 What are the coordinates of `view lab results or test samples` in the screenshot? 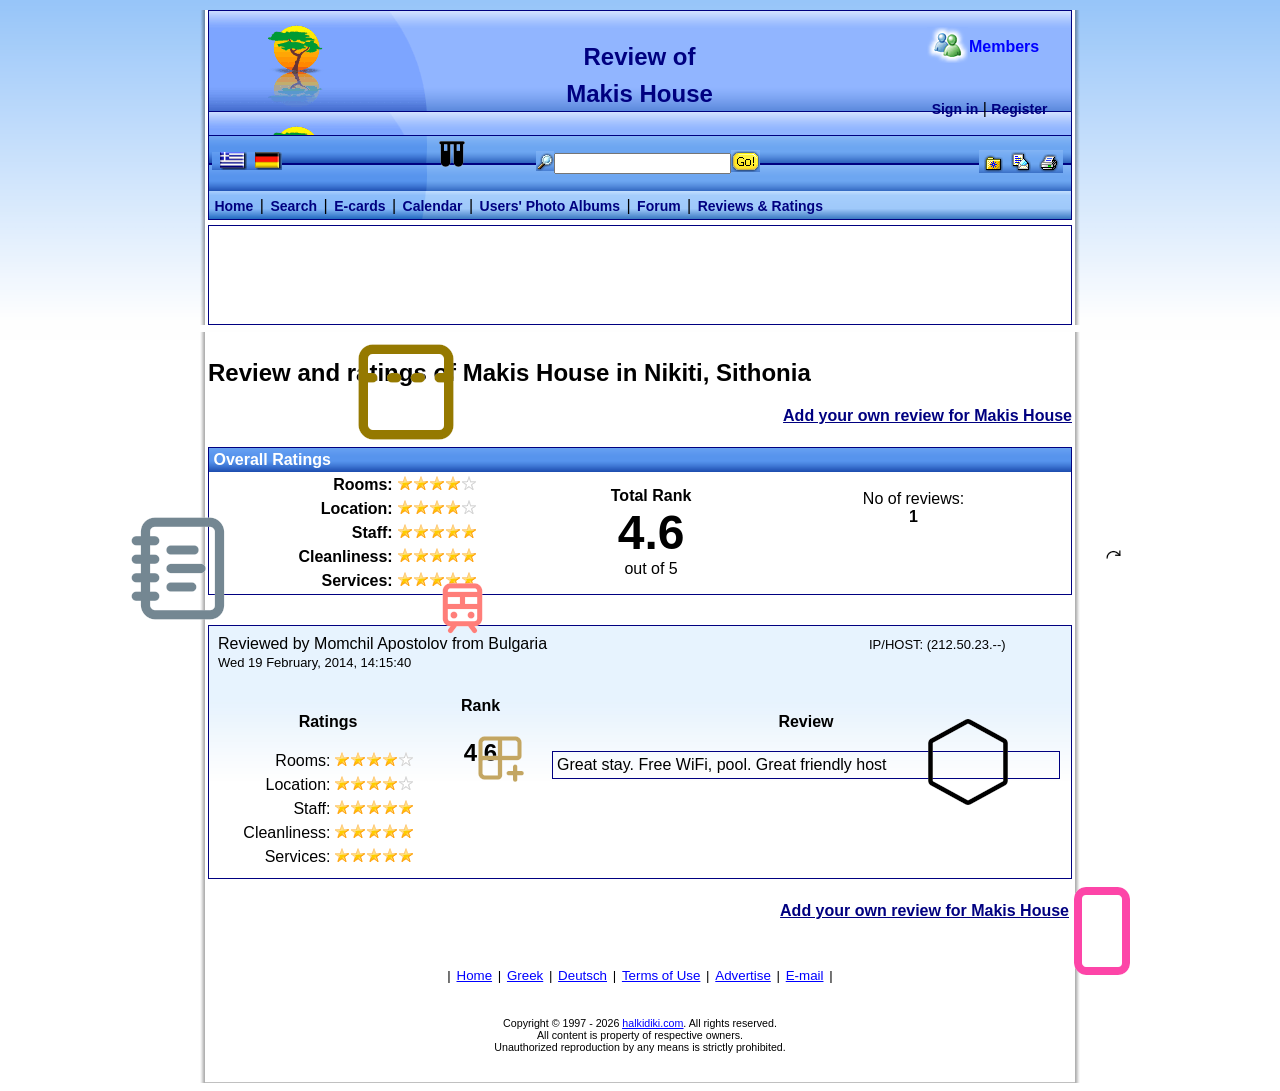 It's located at (452, 154).